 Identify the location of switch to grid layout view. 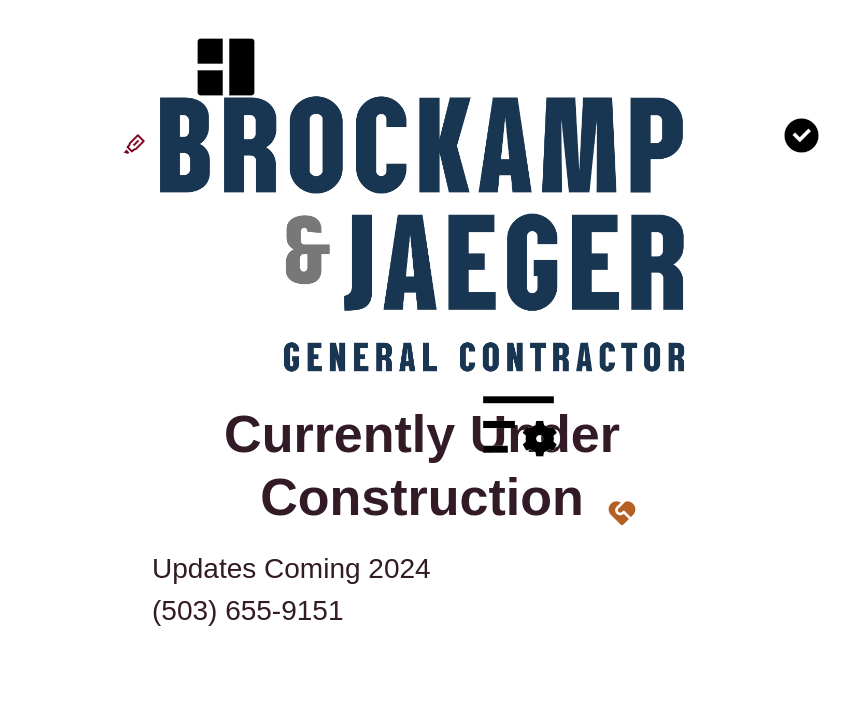
(226, 67).